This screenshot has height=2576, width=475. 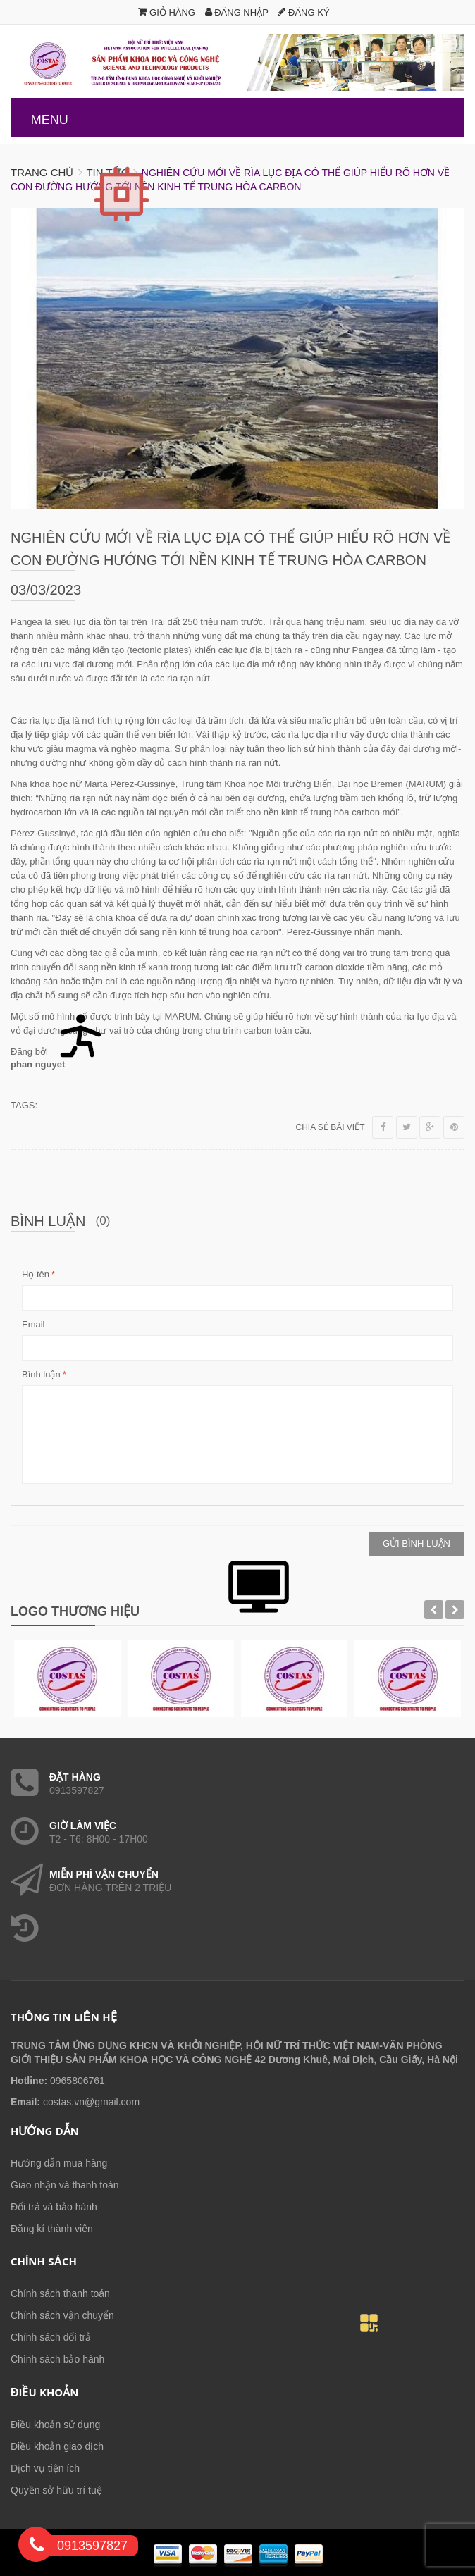 What do you see at coordinates (80, 1036) in the screenshot?
I see `access yoga or stretching exercises` at bounding box center [80, 1036].